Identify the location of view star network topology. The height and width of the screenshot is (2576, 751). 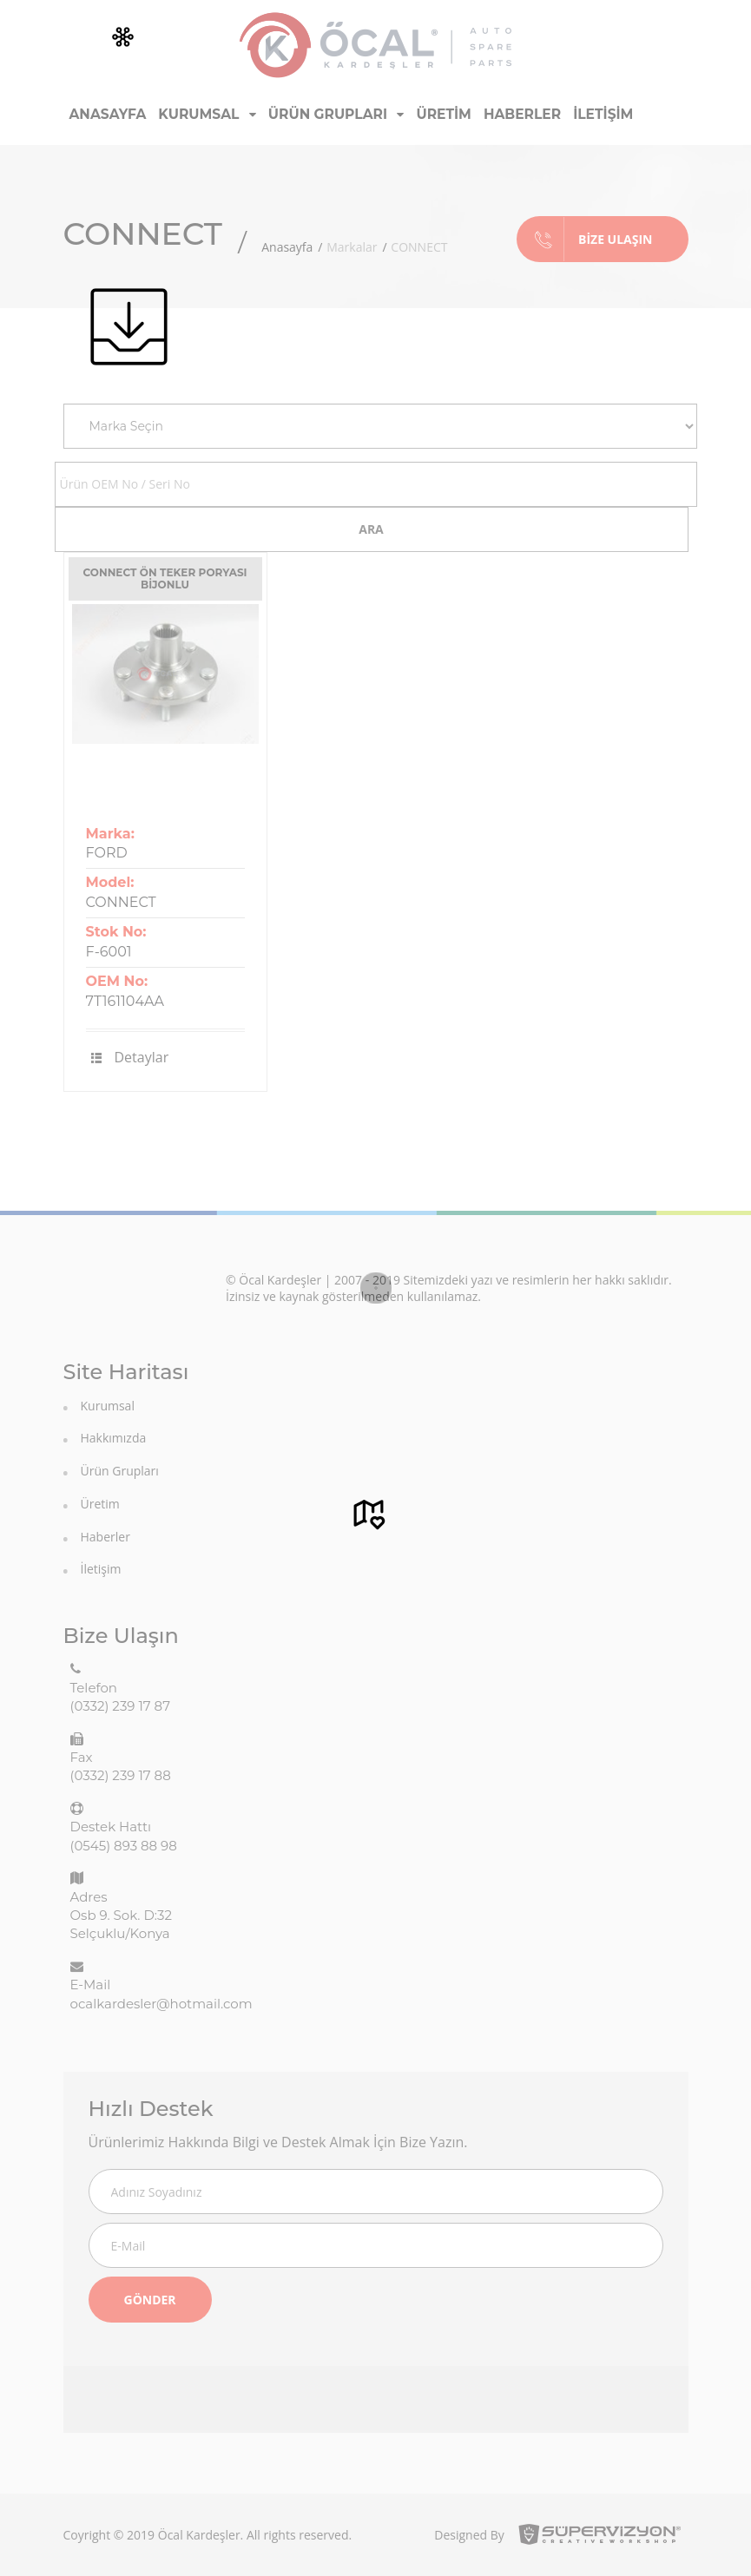
(122, 36).